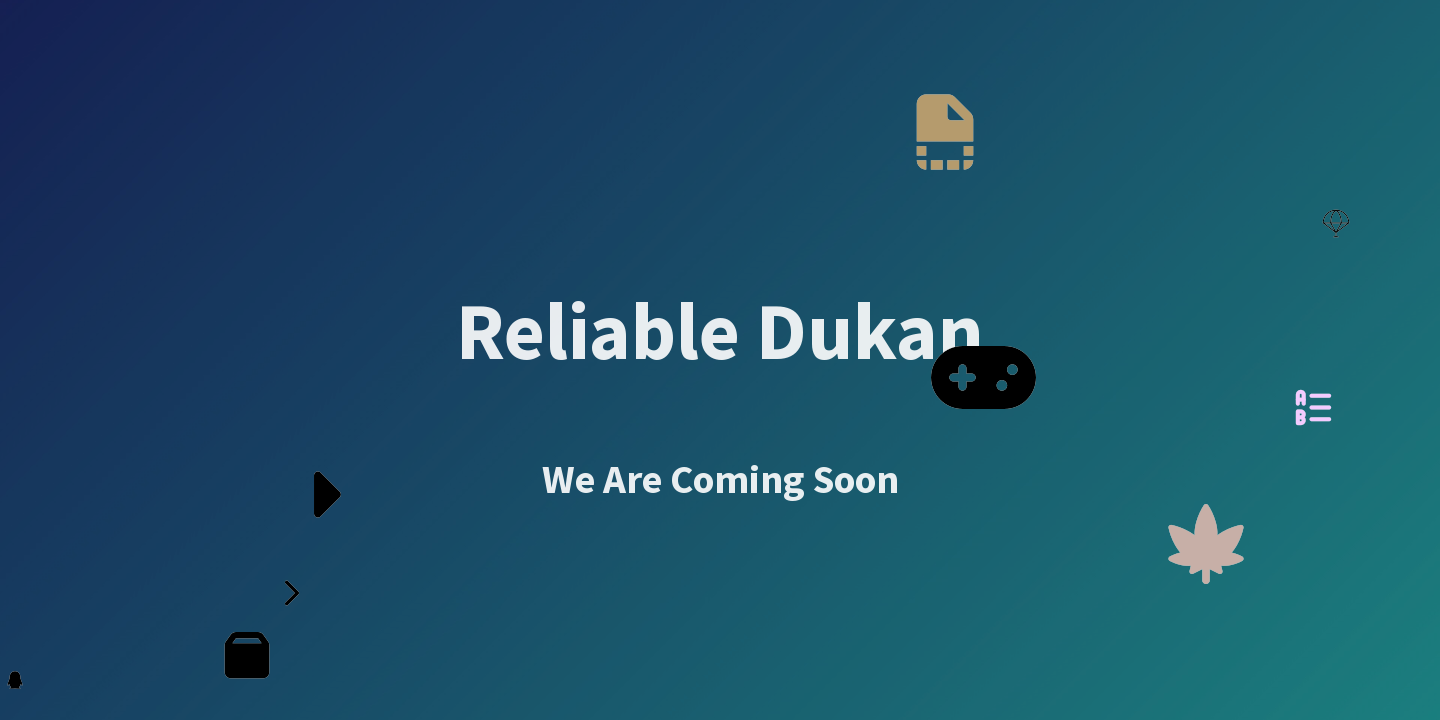  What do you see at coordinates (292, 593) in the screenshot?
I see `navigate to the next item or screen` at bounding box center [292, 593].